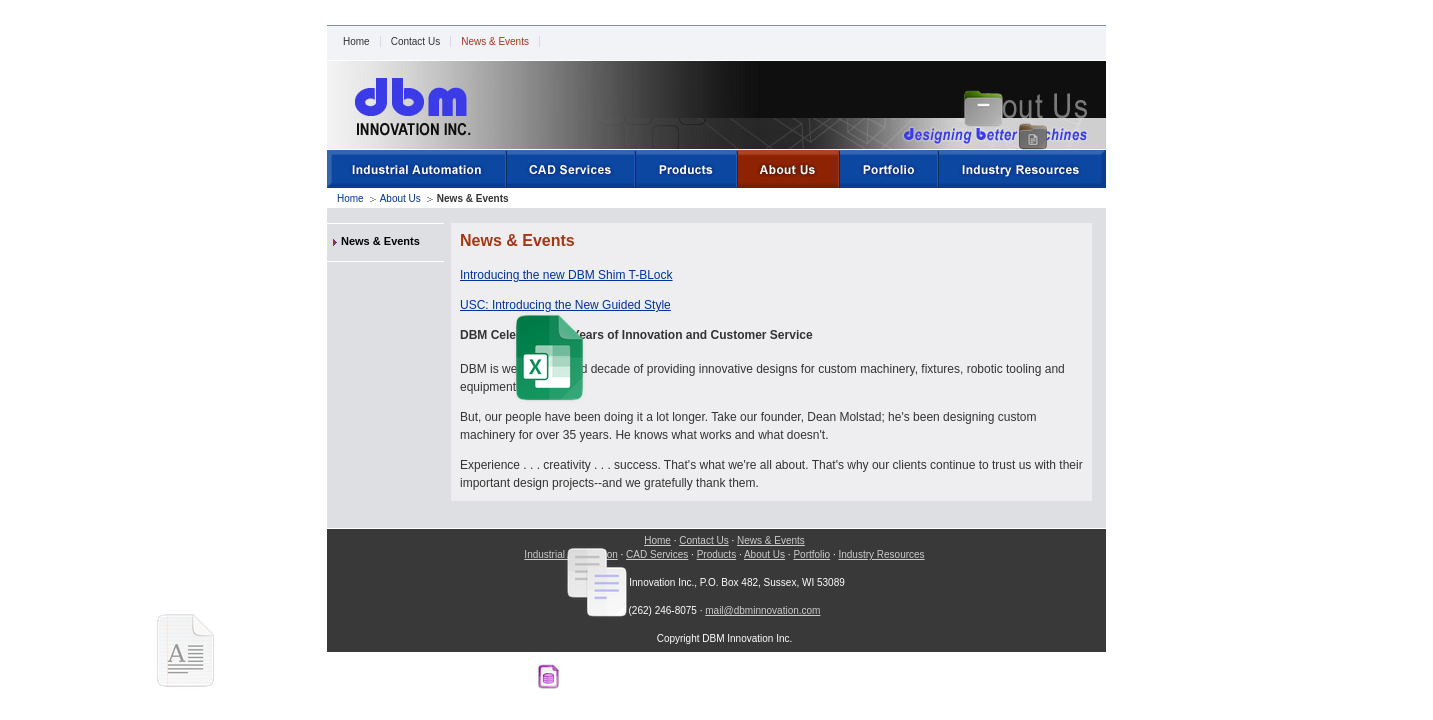  I want to click on a libreoffice base database file, so click(548, 676).